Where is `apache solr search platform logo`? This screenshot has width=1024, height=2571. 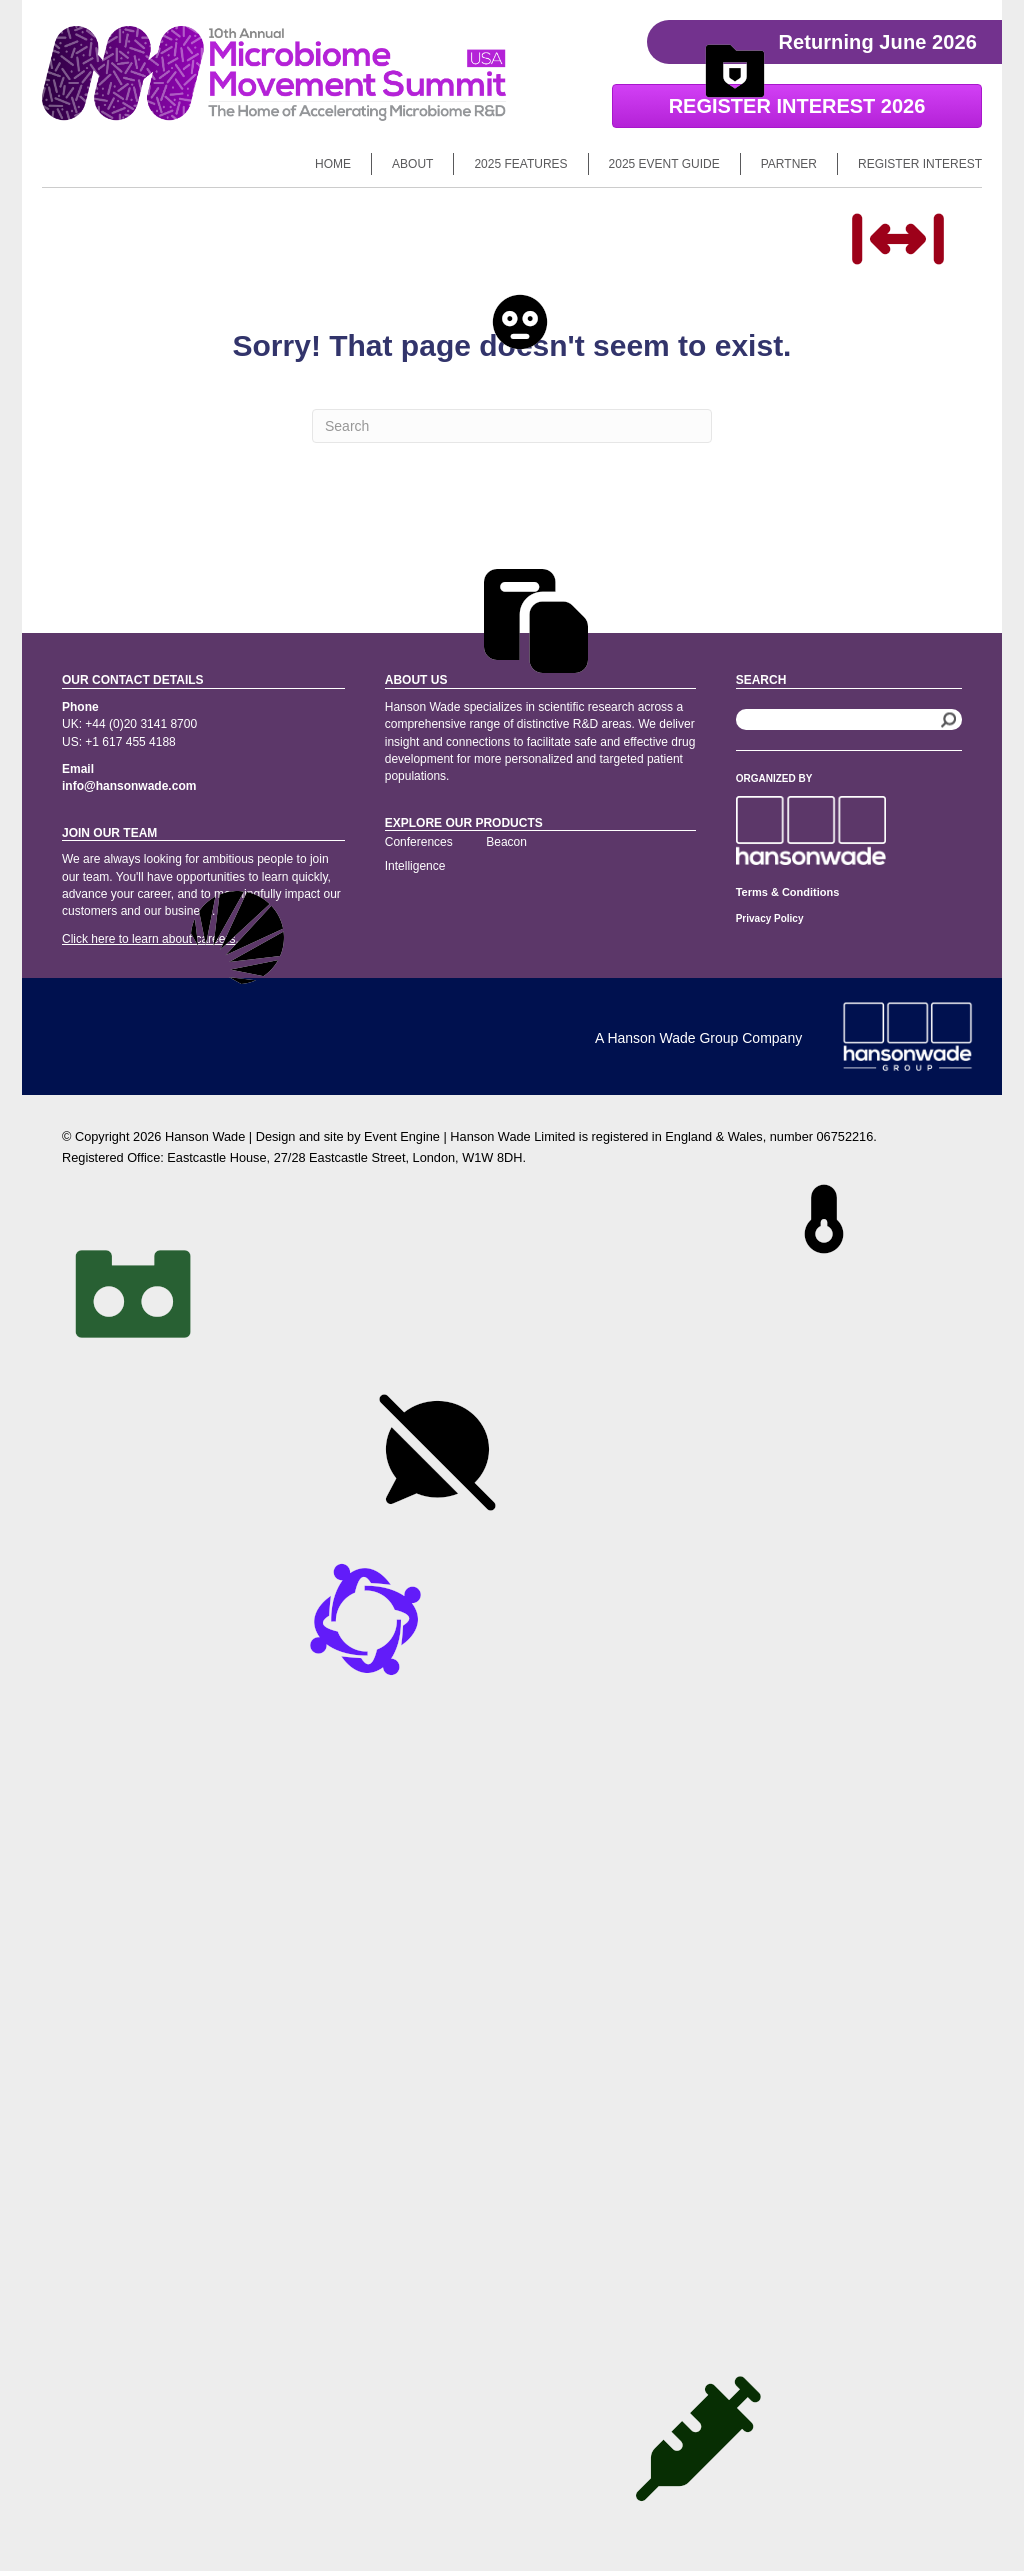
apache solr search platform logo is located at coordinates (237, 937).